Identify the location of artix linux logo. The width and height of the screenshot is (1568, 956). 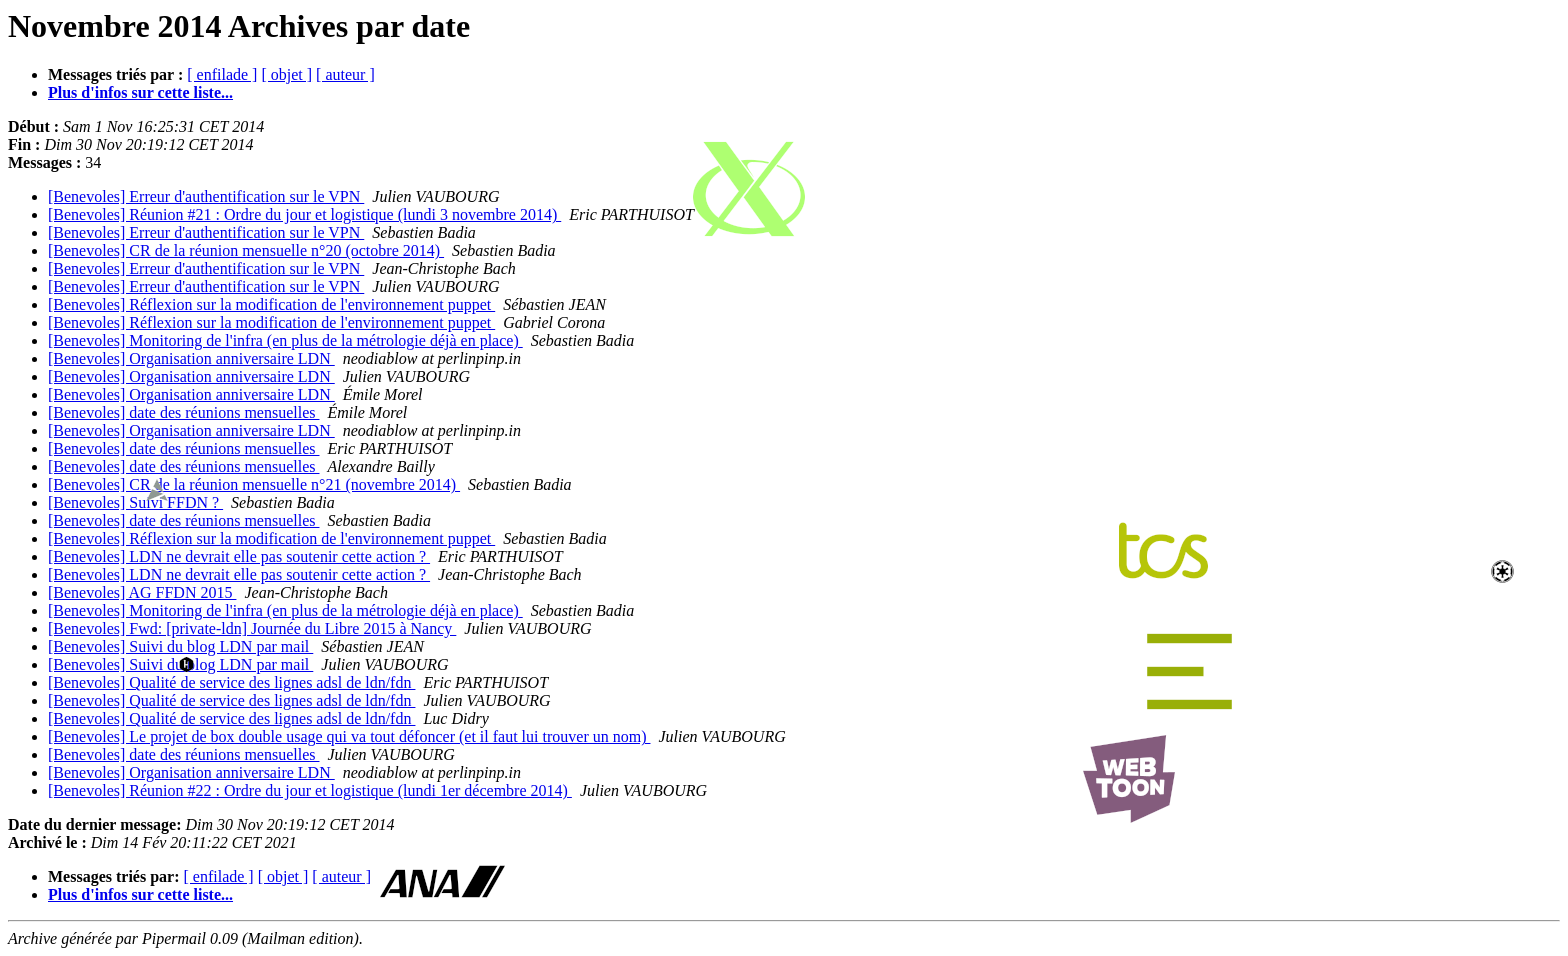
(157, 490).